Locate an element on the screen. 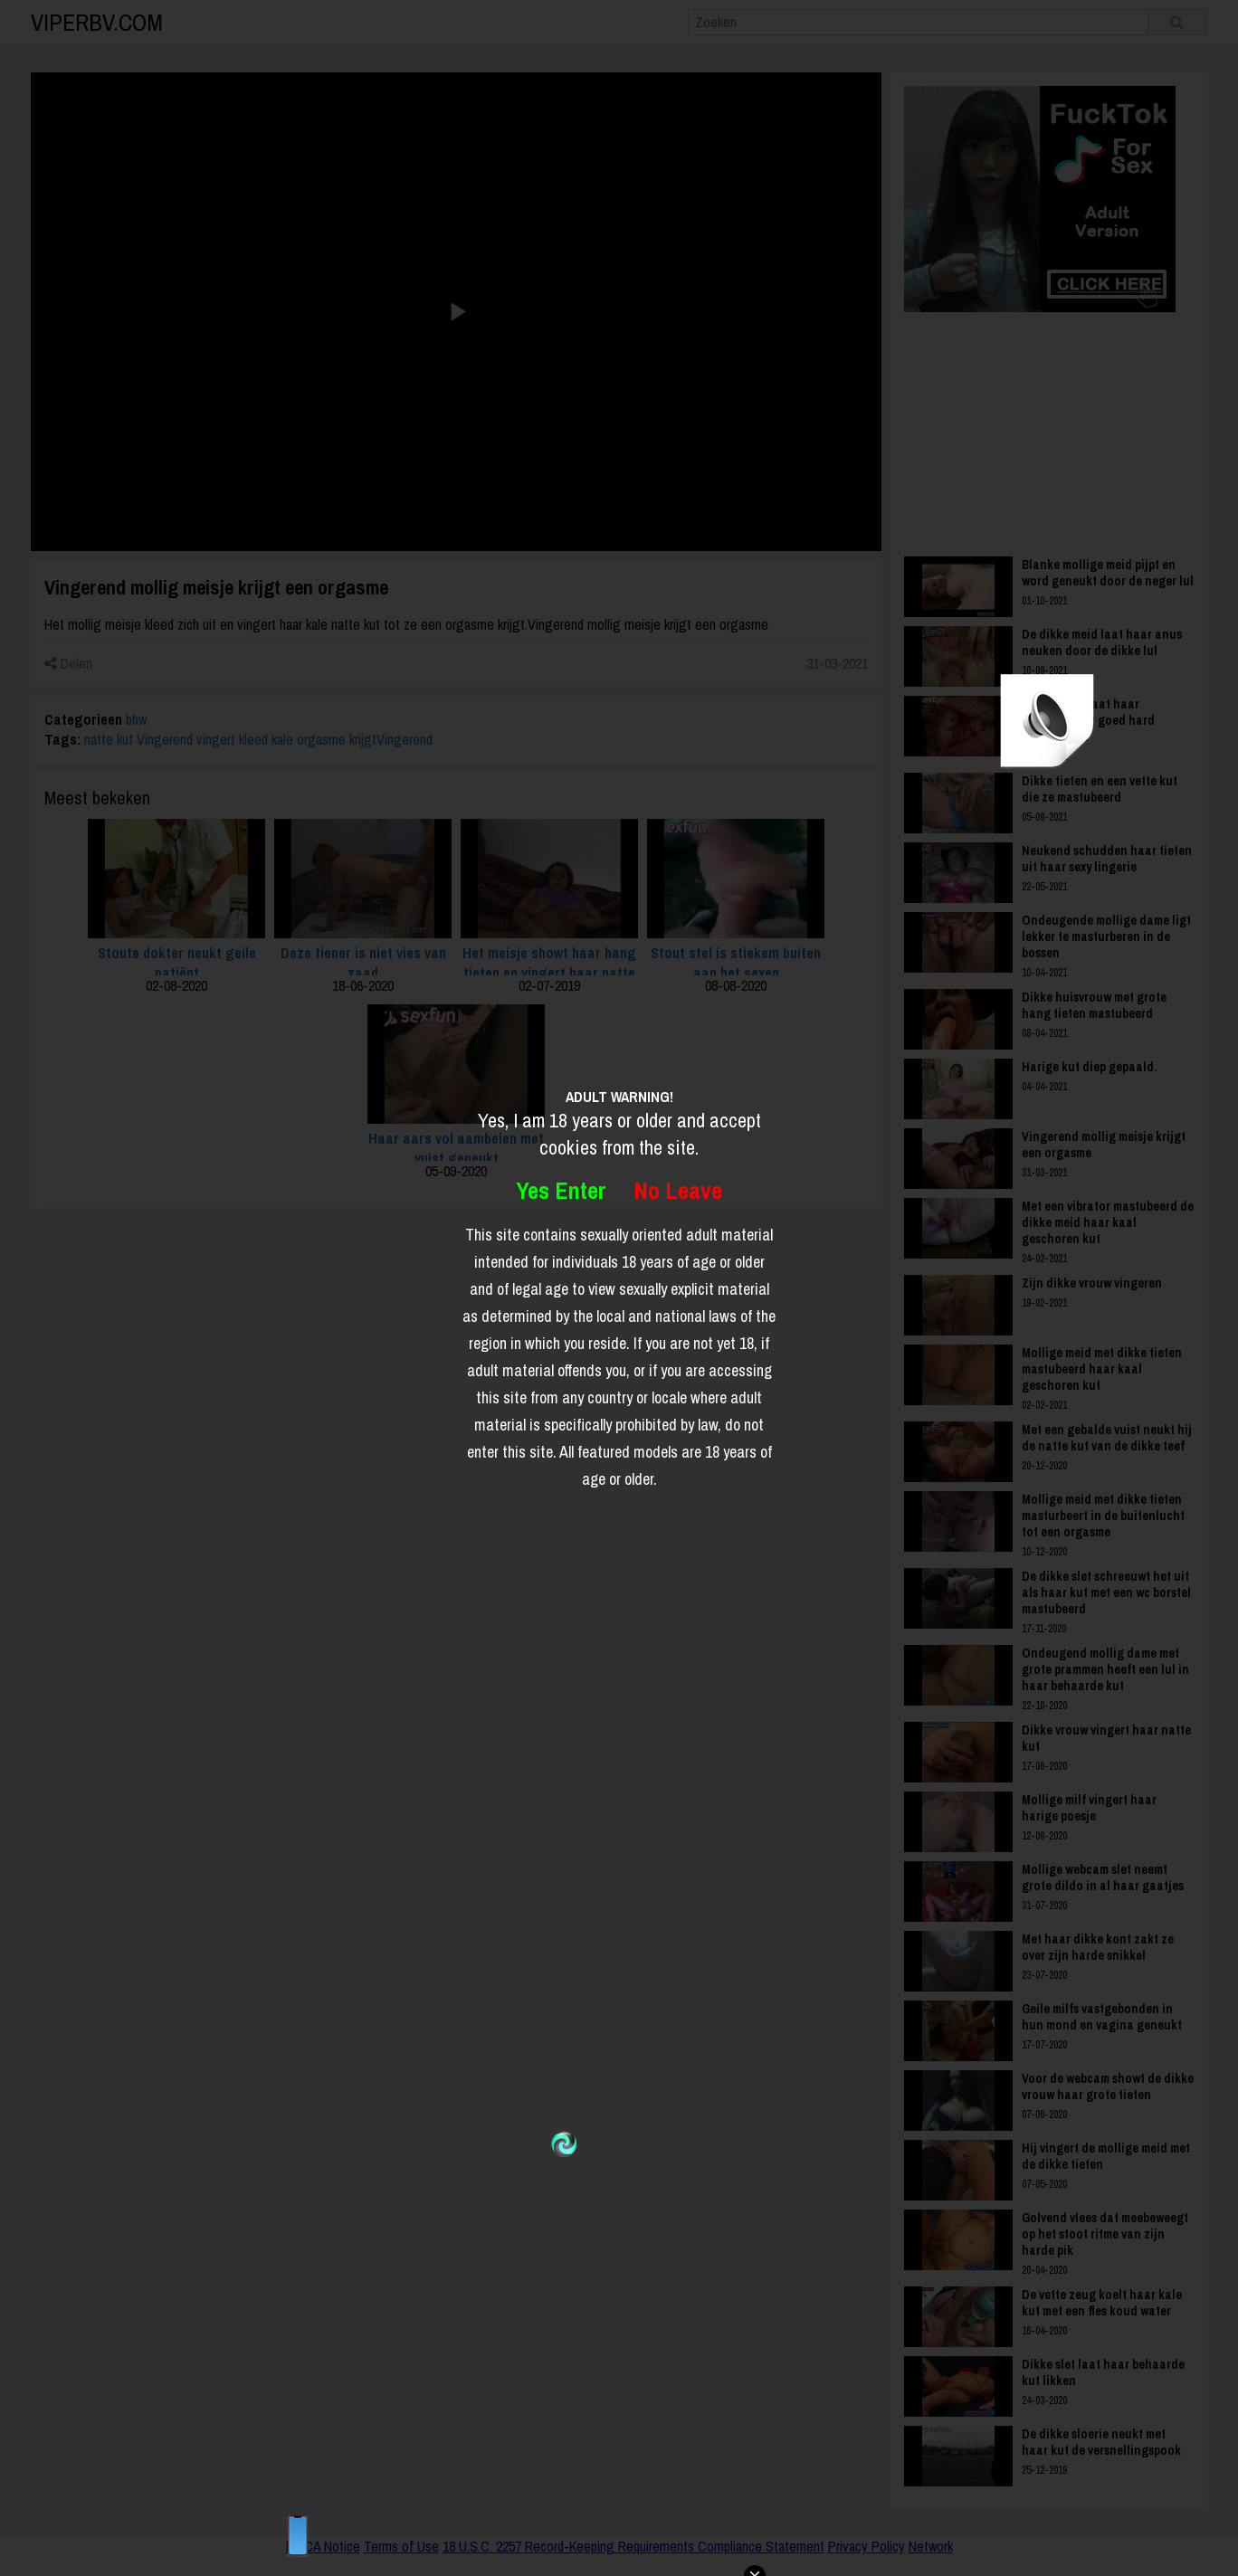 The image size is (1238, 2576). disk erasing or secure wipe in progress is located at coordinates (564, 2143).